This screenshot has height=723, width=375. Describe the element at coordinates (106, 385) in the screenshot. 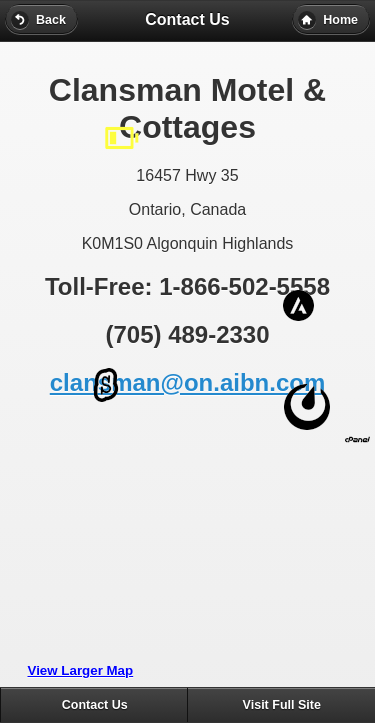

I see `open scratch programming environment` at that location.